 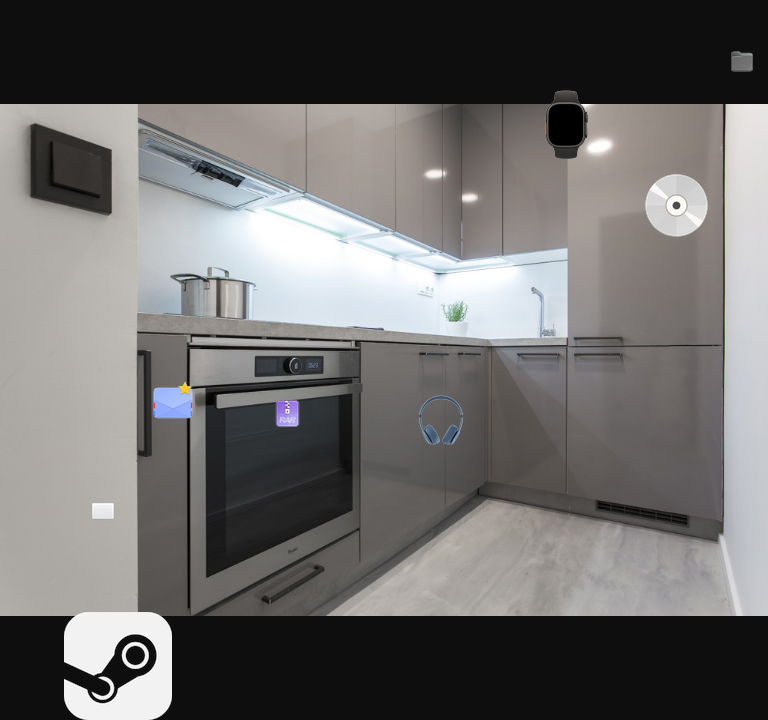 I want to click on indicates a rewritable DVD disc drive, so click(x=676, y=205).